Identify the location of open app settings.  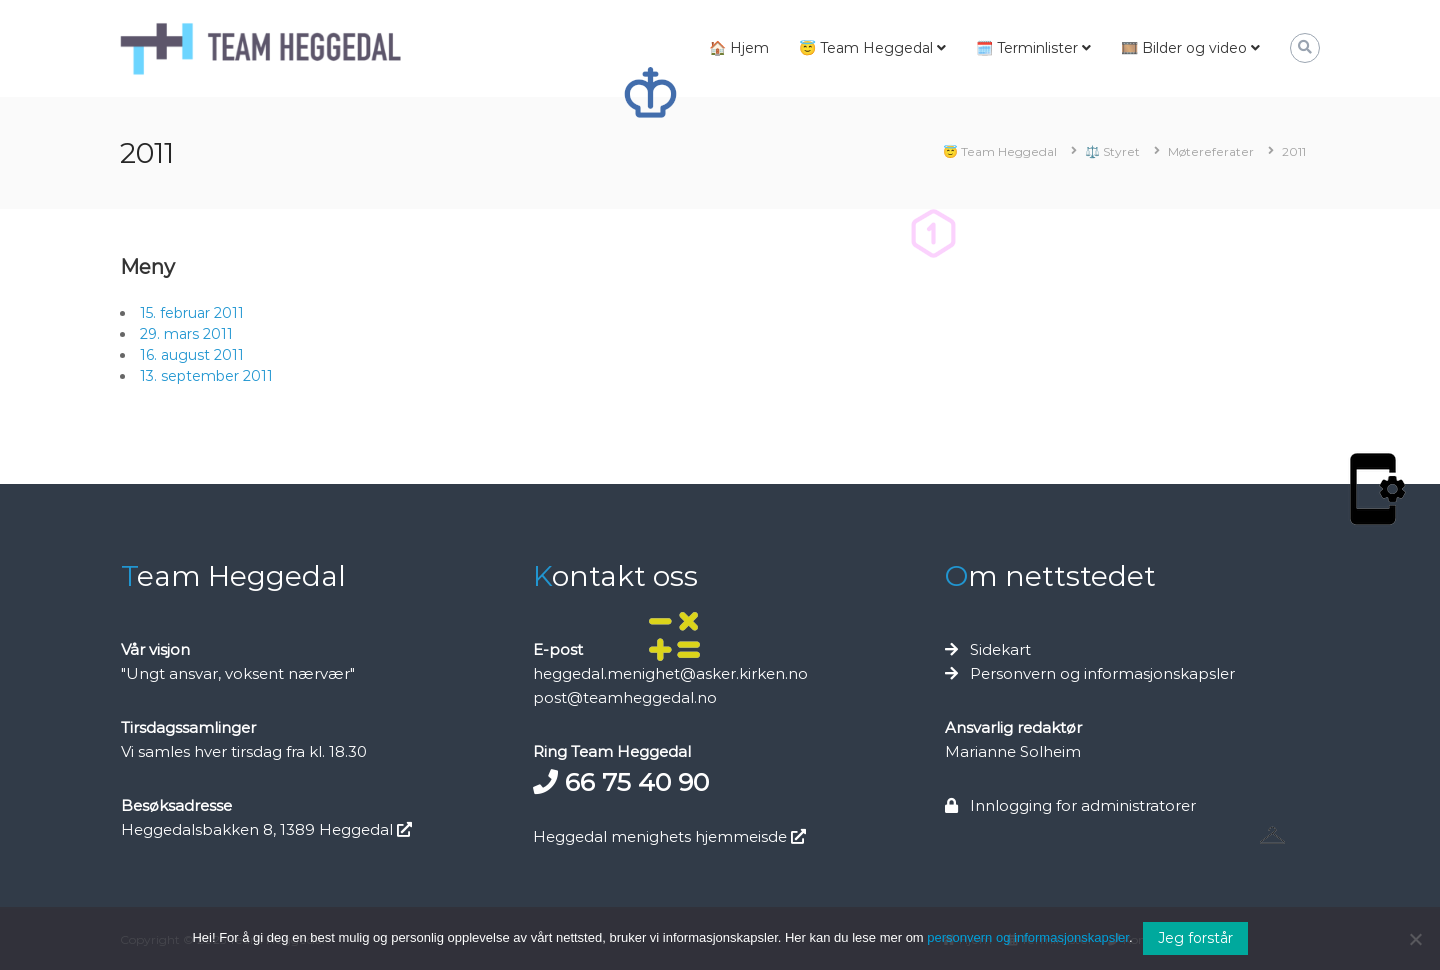
(1373, 489).